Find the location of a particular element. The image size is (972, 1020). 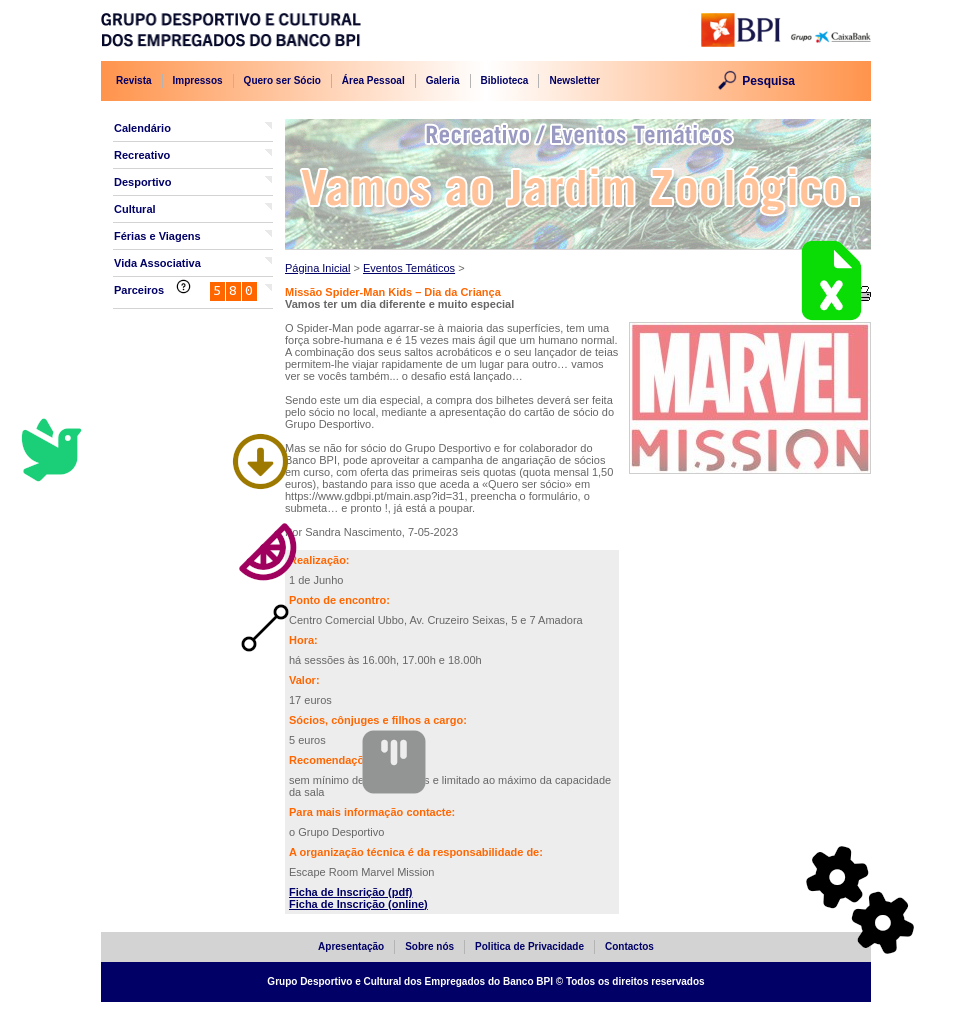

access settings or preferences is located at coordinates (860, 900).